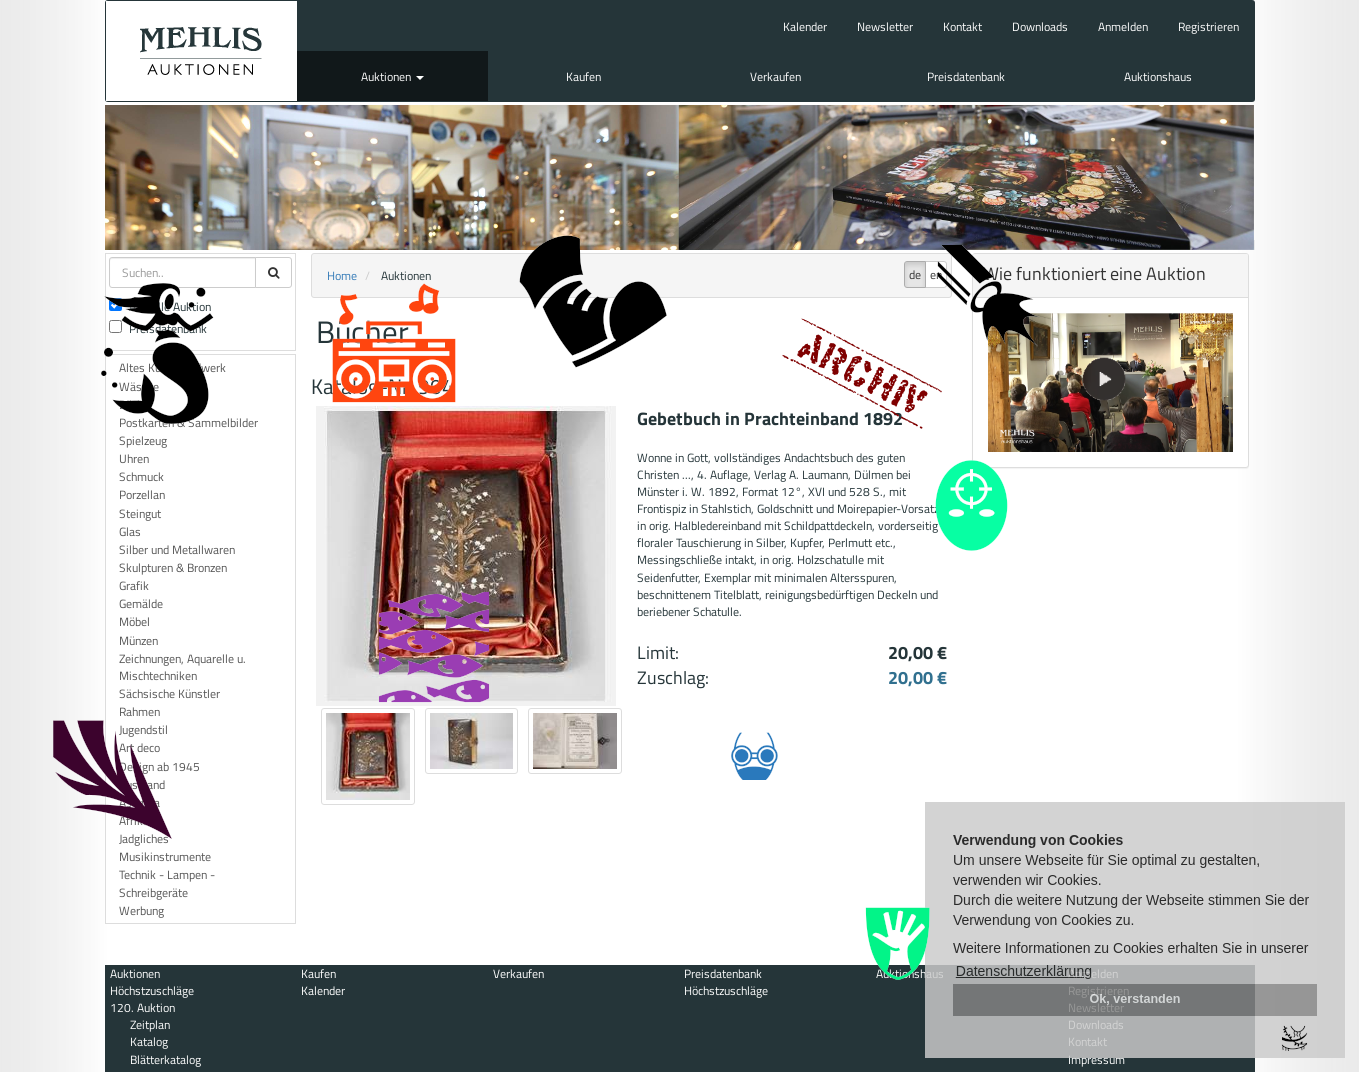 This screenshot has height=1072, width=1359. Describe the element at coordinates (394, 345) in the screenshot. I see `open music player or audio controls` at that location.